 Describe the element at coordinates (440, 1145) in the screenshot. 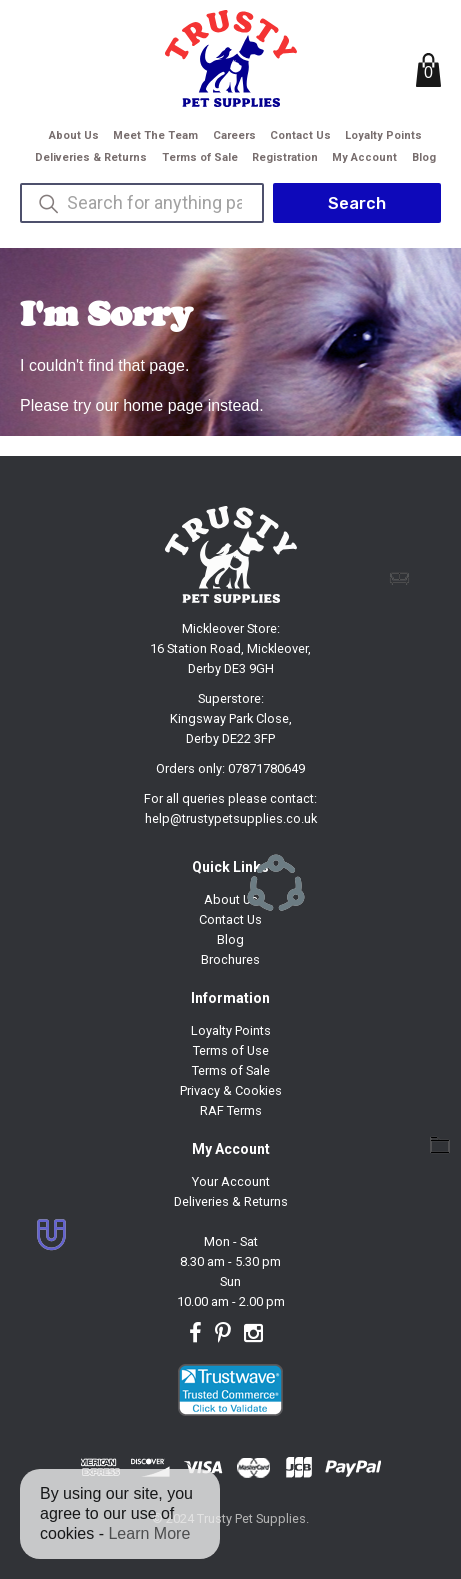

I see `open folder to view files` at that location.